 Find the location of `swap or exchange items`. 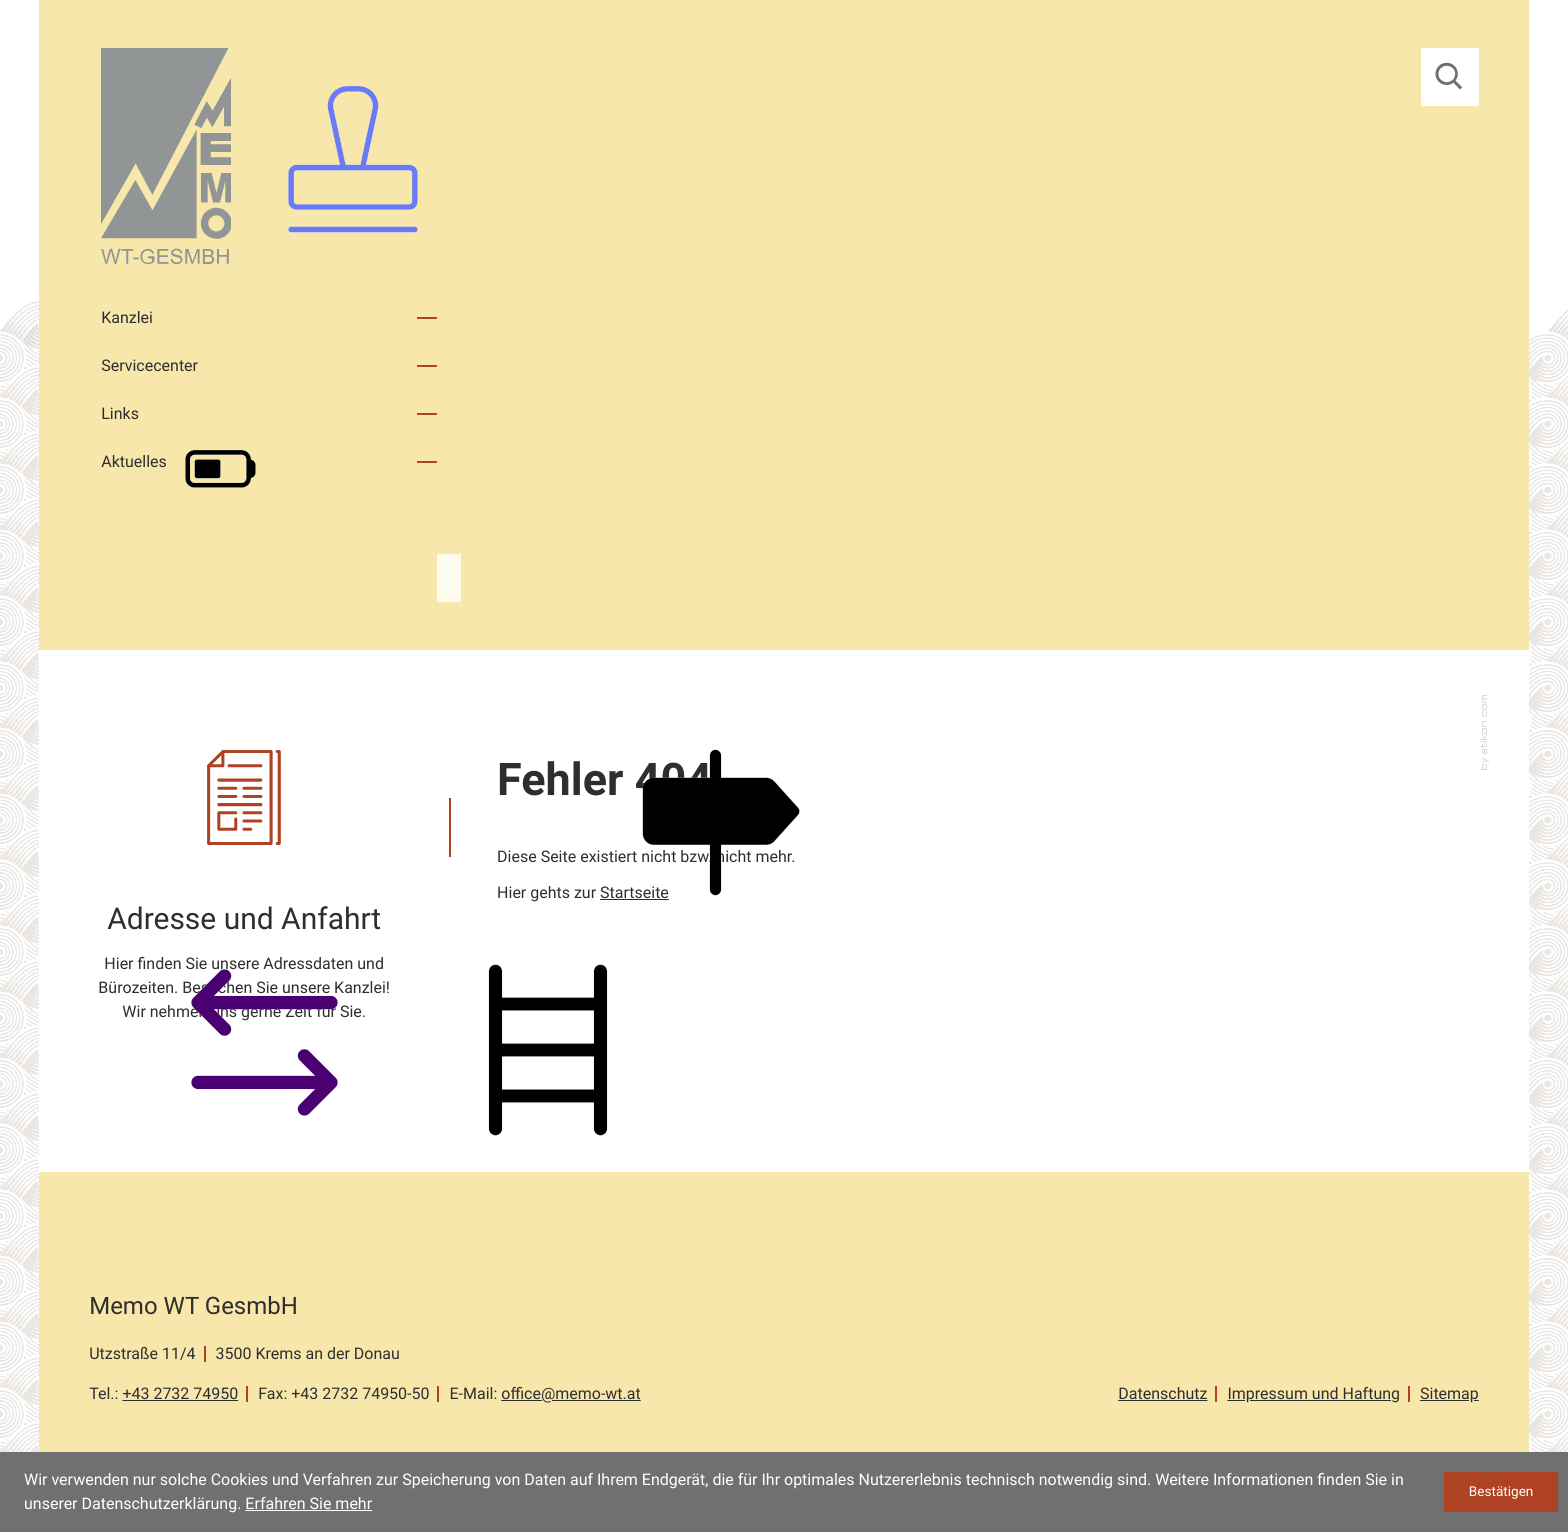

swap or exchange items is located at coordinates (264, 1042).